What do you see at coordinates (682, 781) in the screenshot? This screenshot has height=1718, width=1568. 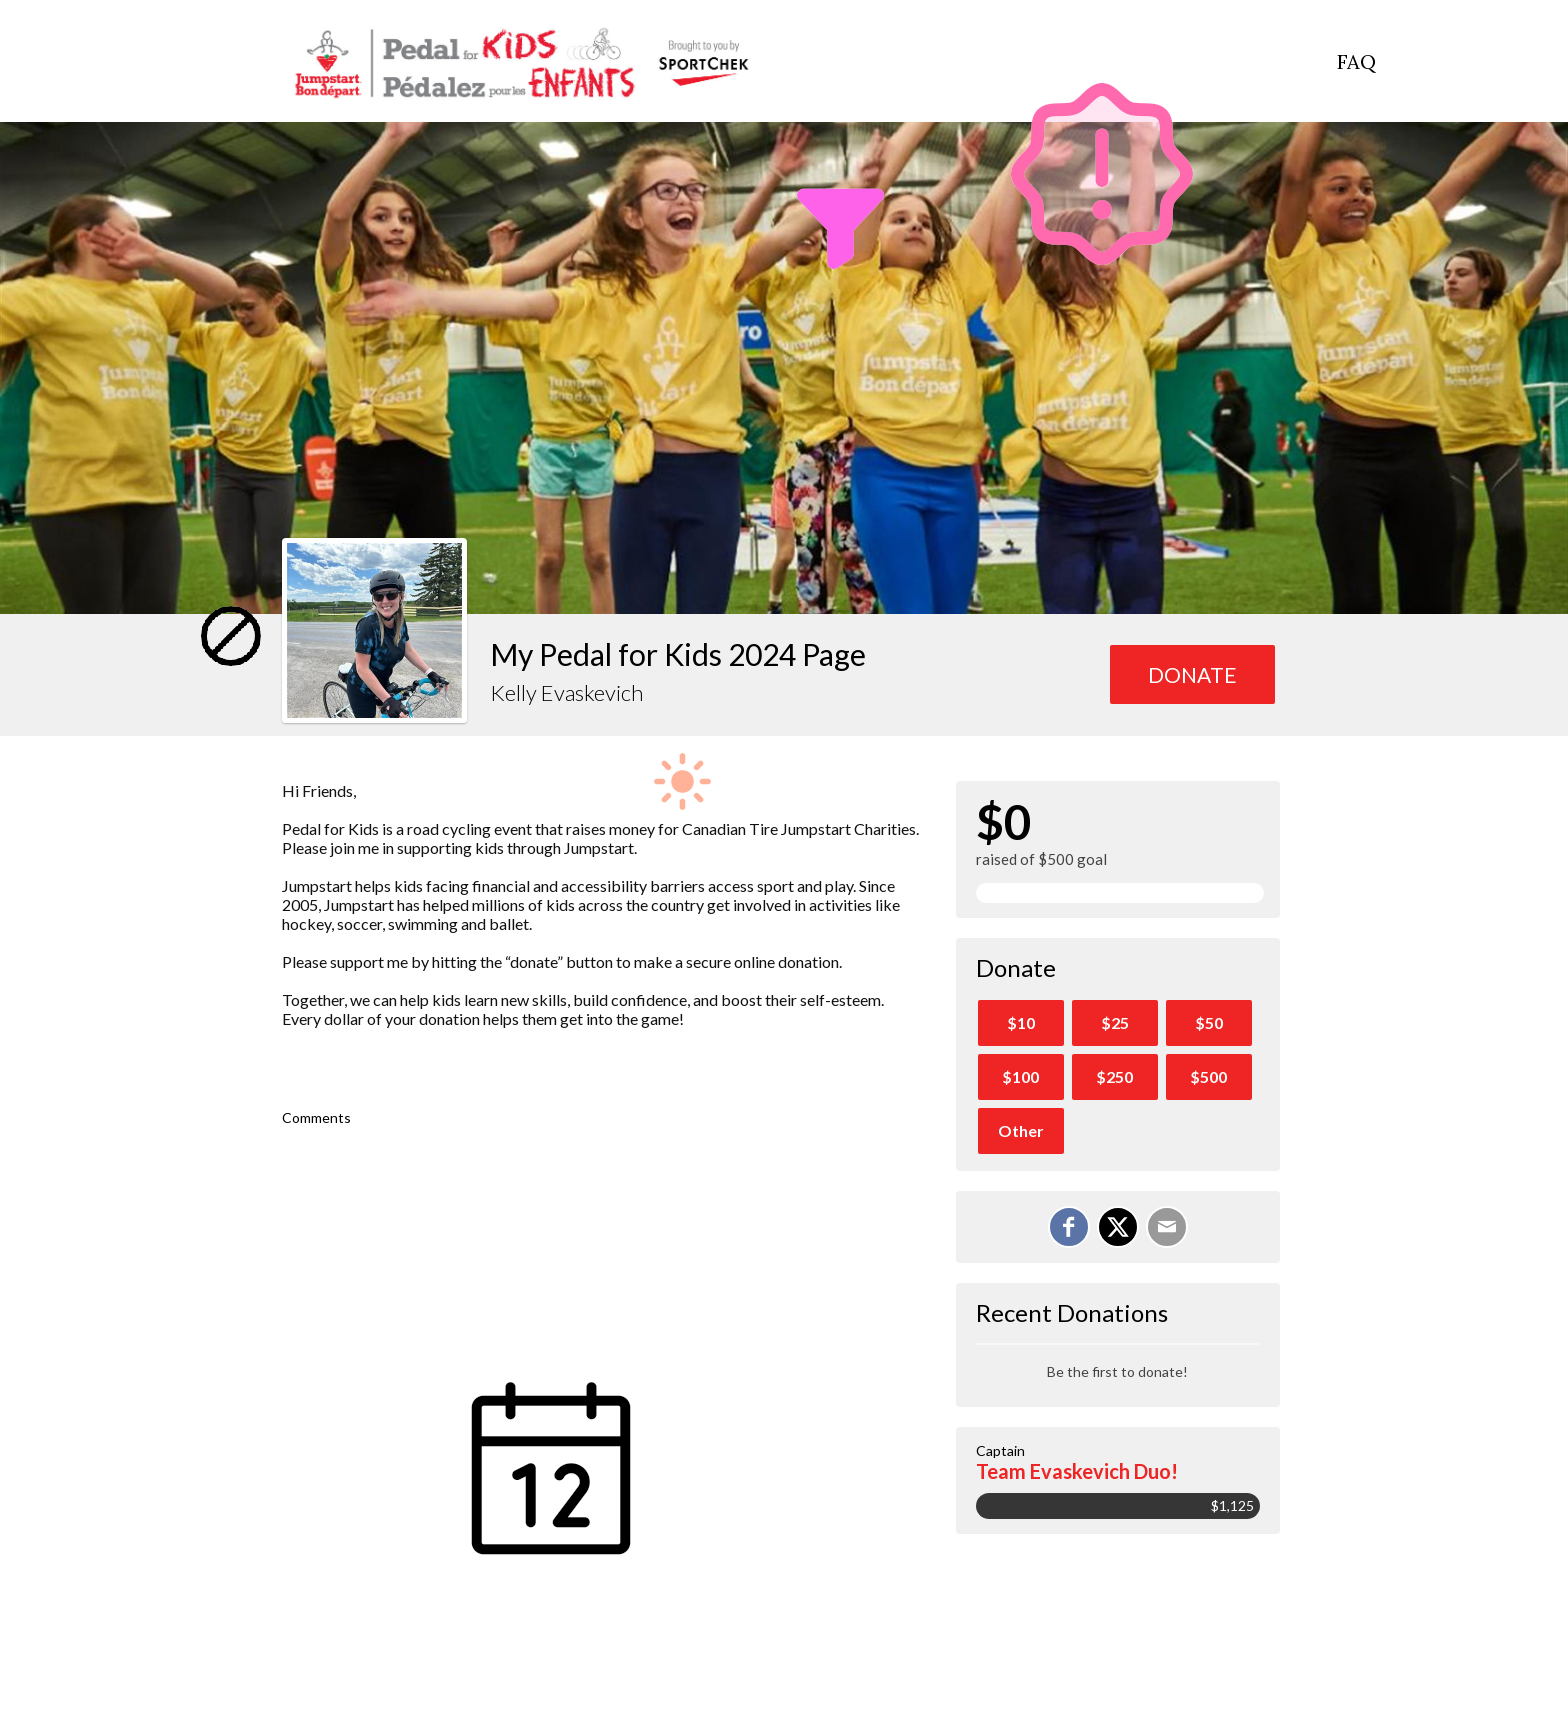 I see `increase screen brightness` at bounding box center [682, 781].